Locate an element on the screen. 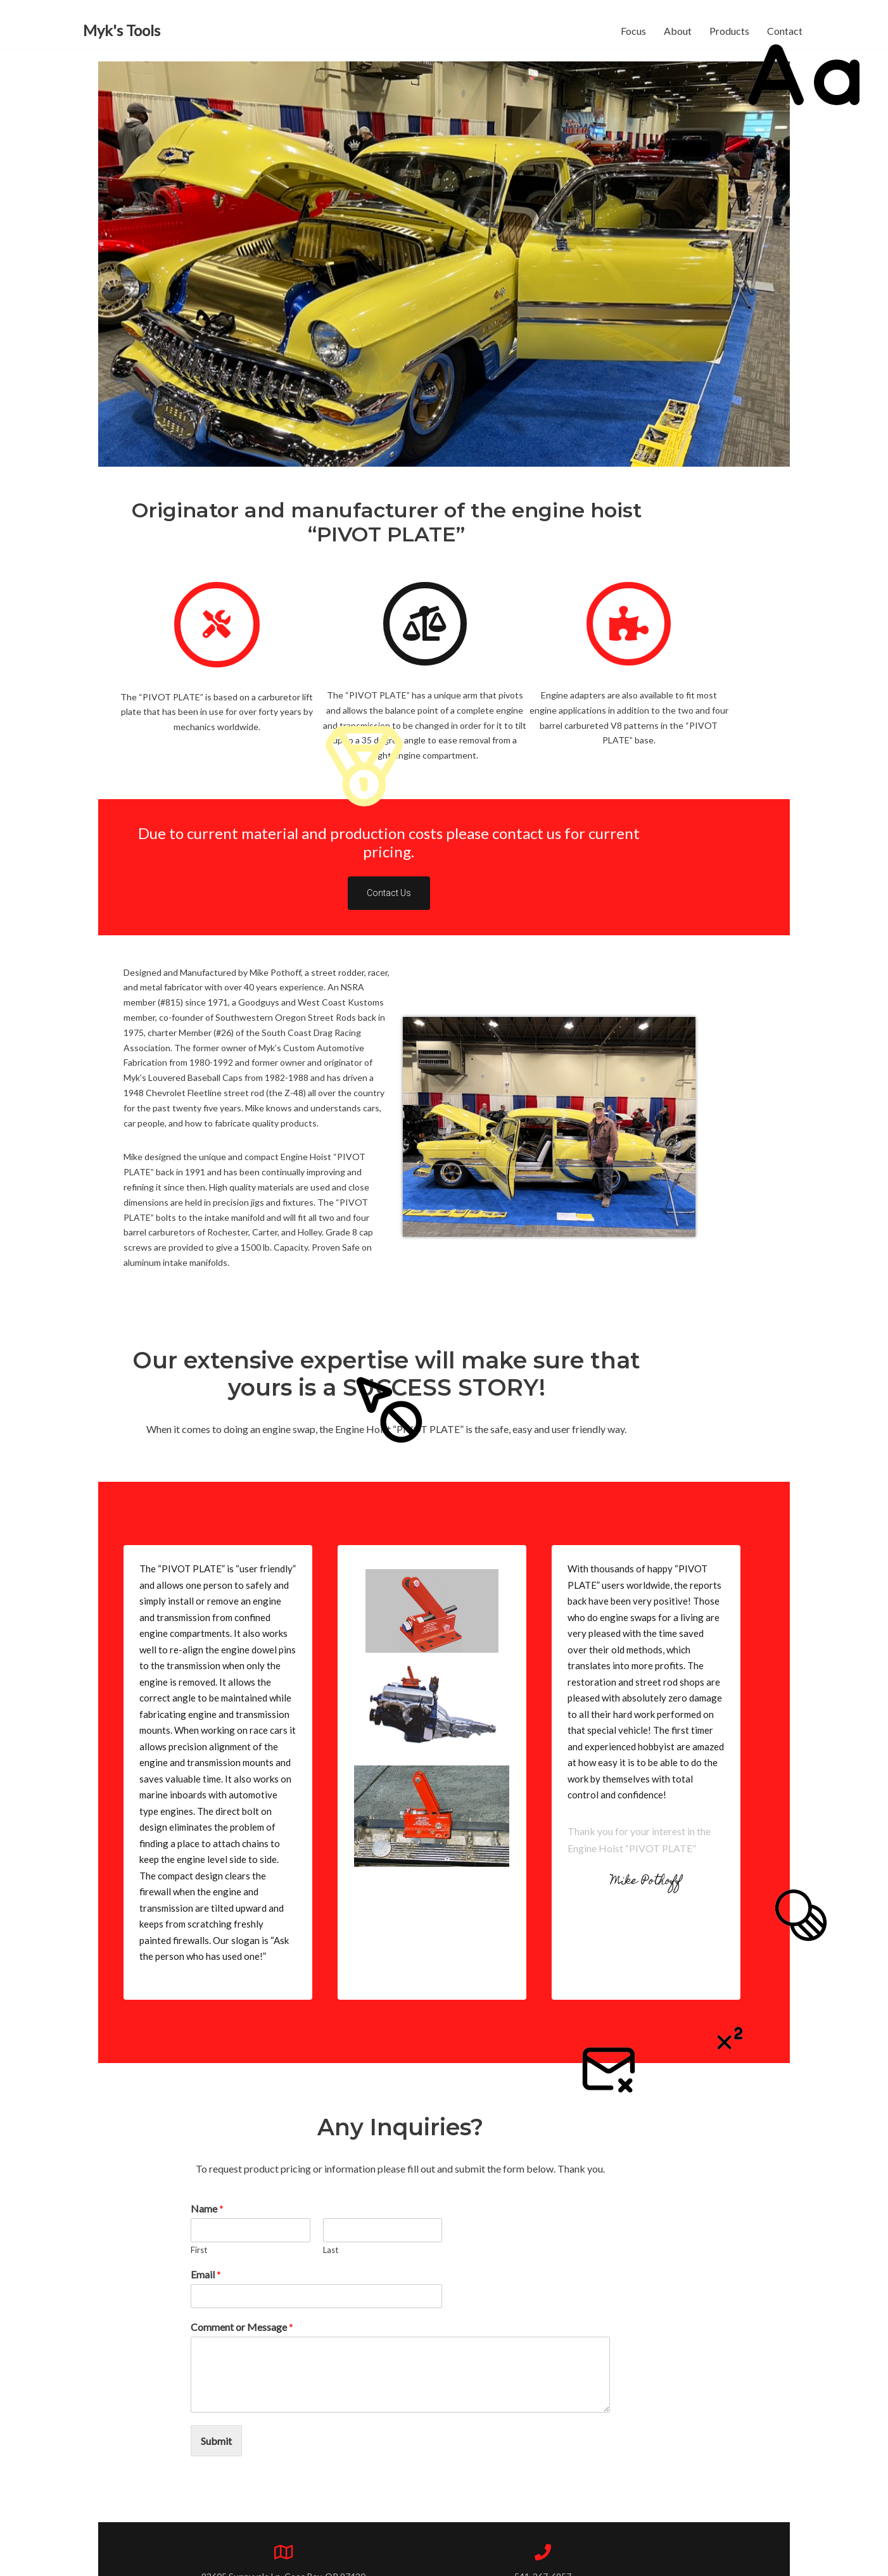 The width and height of the screenshot is (888, 2576). subtract one shape from another is located at coordinates (801, 1915).